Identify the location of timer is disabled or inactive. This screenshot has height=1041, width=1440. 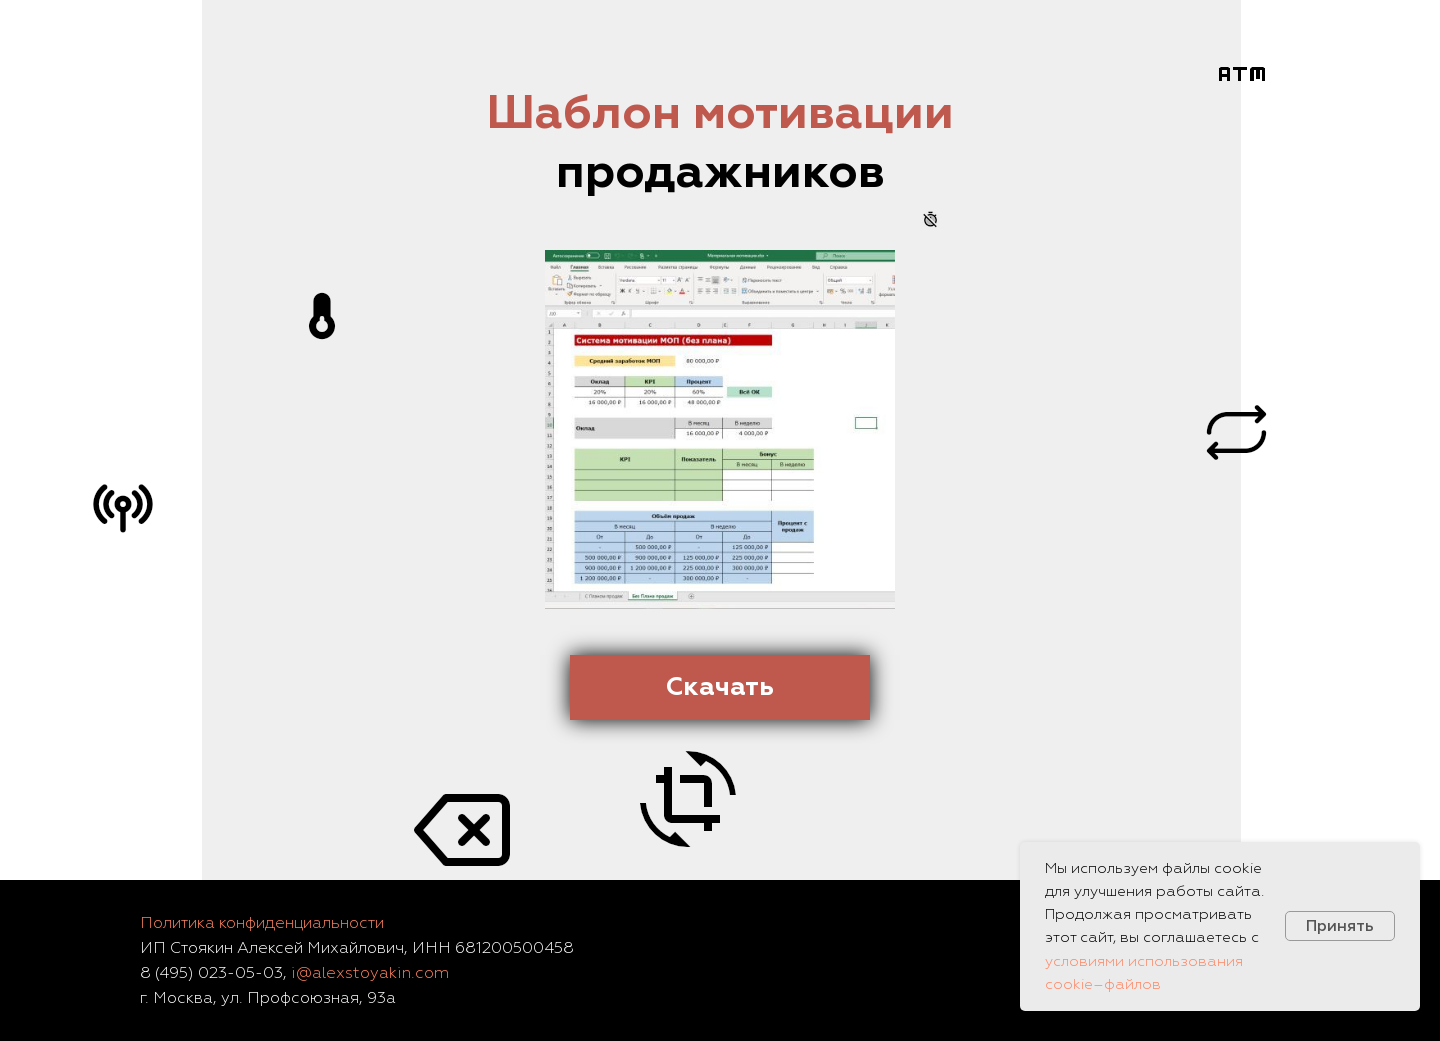
(930, 219).